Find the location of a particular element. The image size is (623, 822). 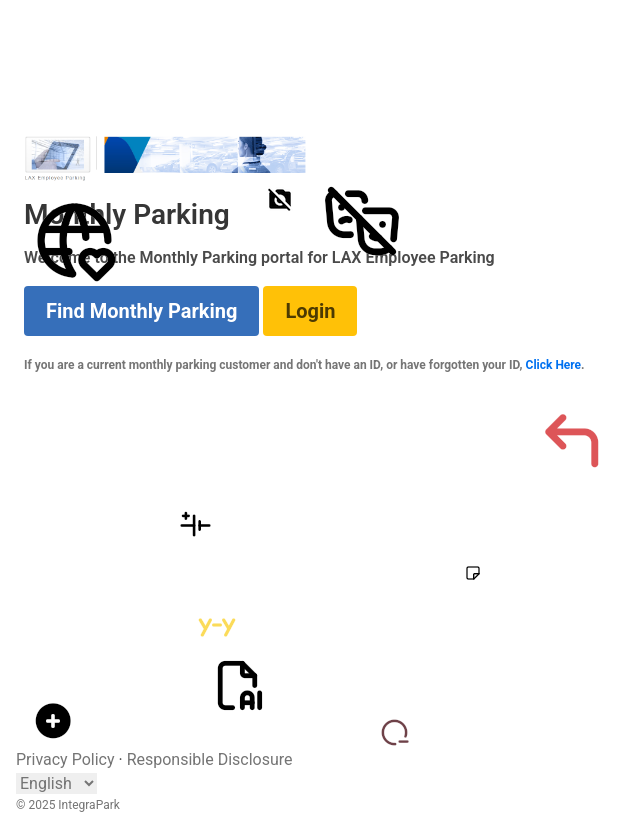

open an AI-generated document is located at coordinates (237, 685).